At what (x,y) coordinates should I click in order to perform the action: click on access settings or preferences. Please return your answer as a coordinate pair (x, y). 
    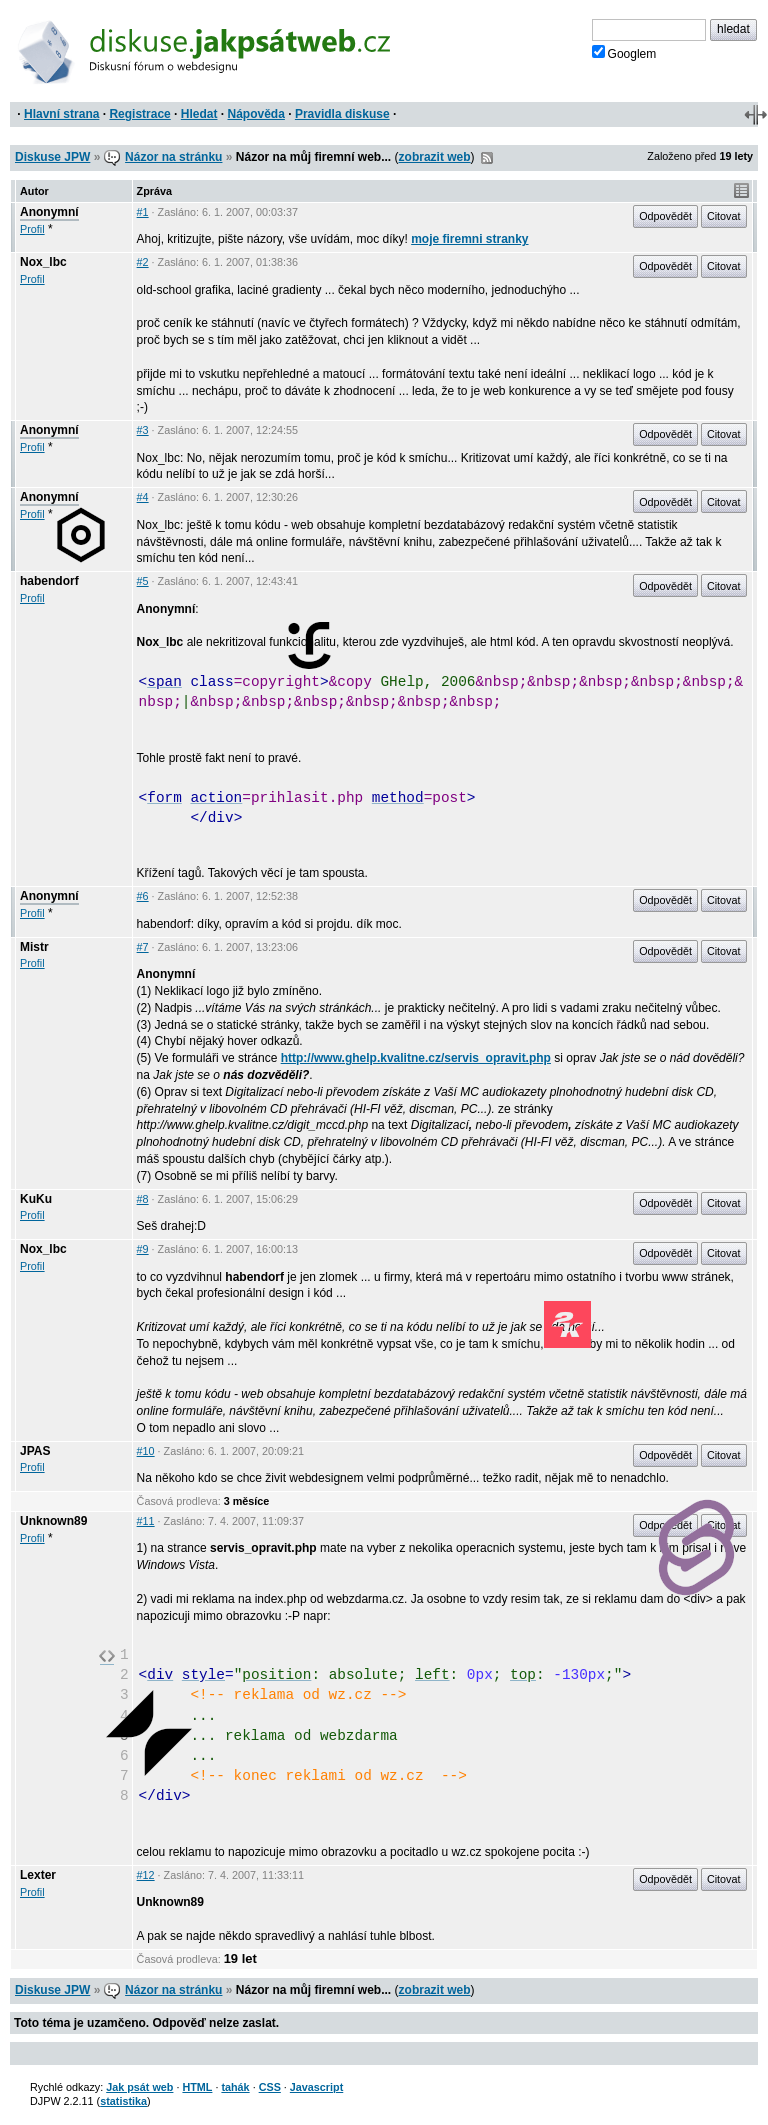
    Looking at the image, I should click on (81, 535).